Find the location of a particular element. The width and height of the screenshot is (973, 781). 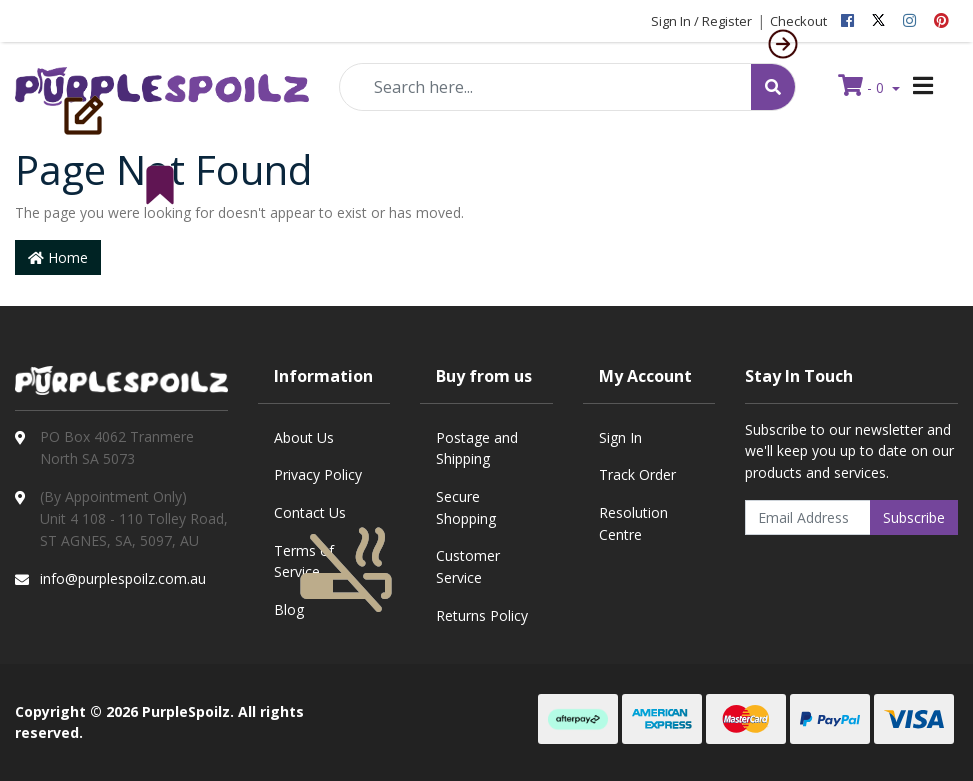

proceed to the next step is located at coordinates (783, 44).